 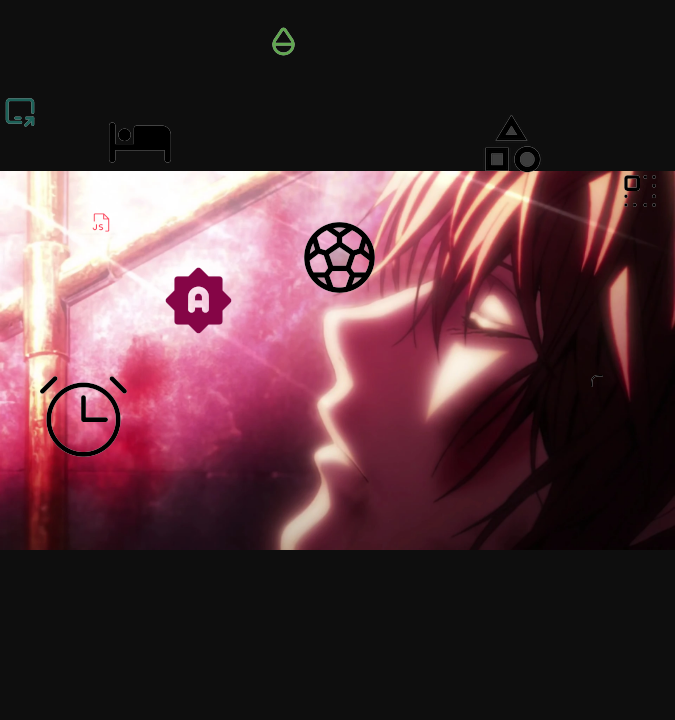 What do you see at coordinates (597, 381) in the screenshot?
I see `apply iOS-style rounded corner to element` at bounding box center [597, 381].